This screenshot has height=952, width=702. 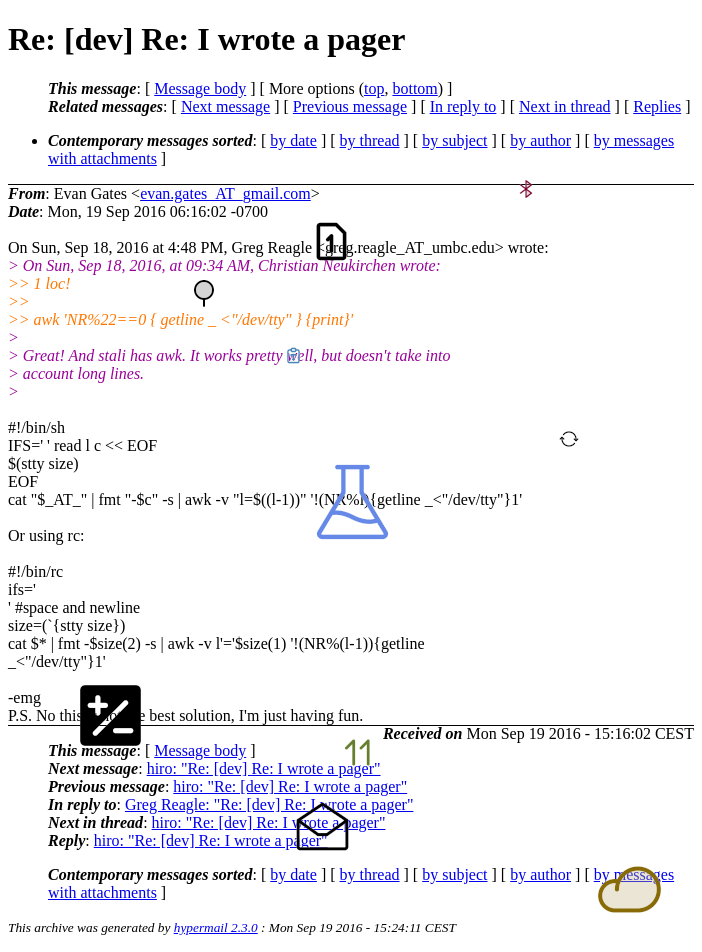 I want to click on indicates item number 11 in a list or sequence, so click(x=359, y=752).